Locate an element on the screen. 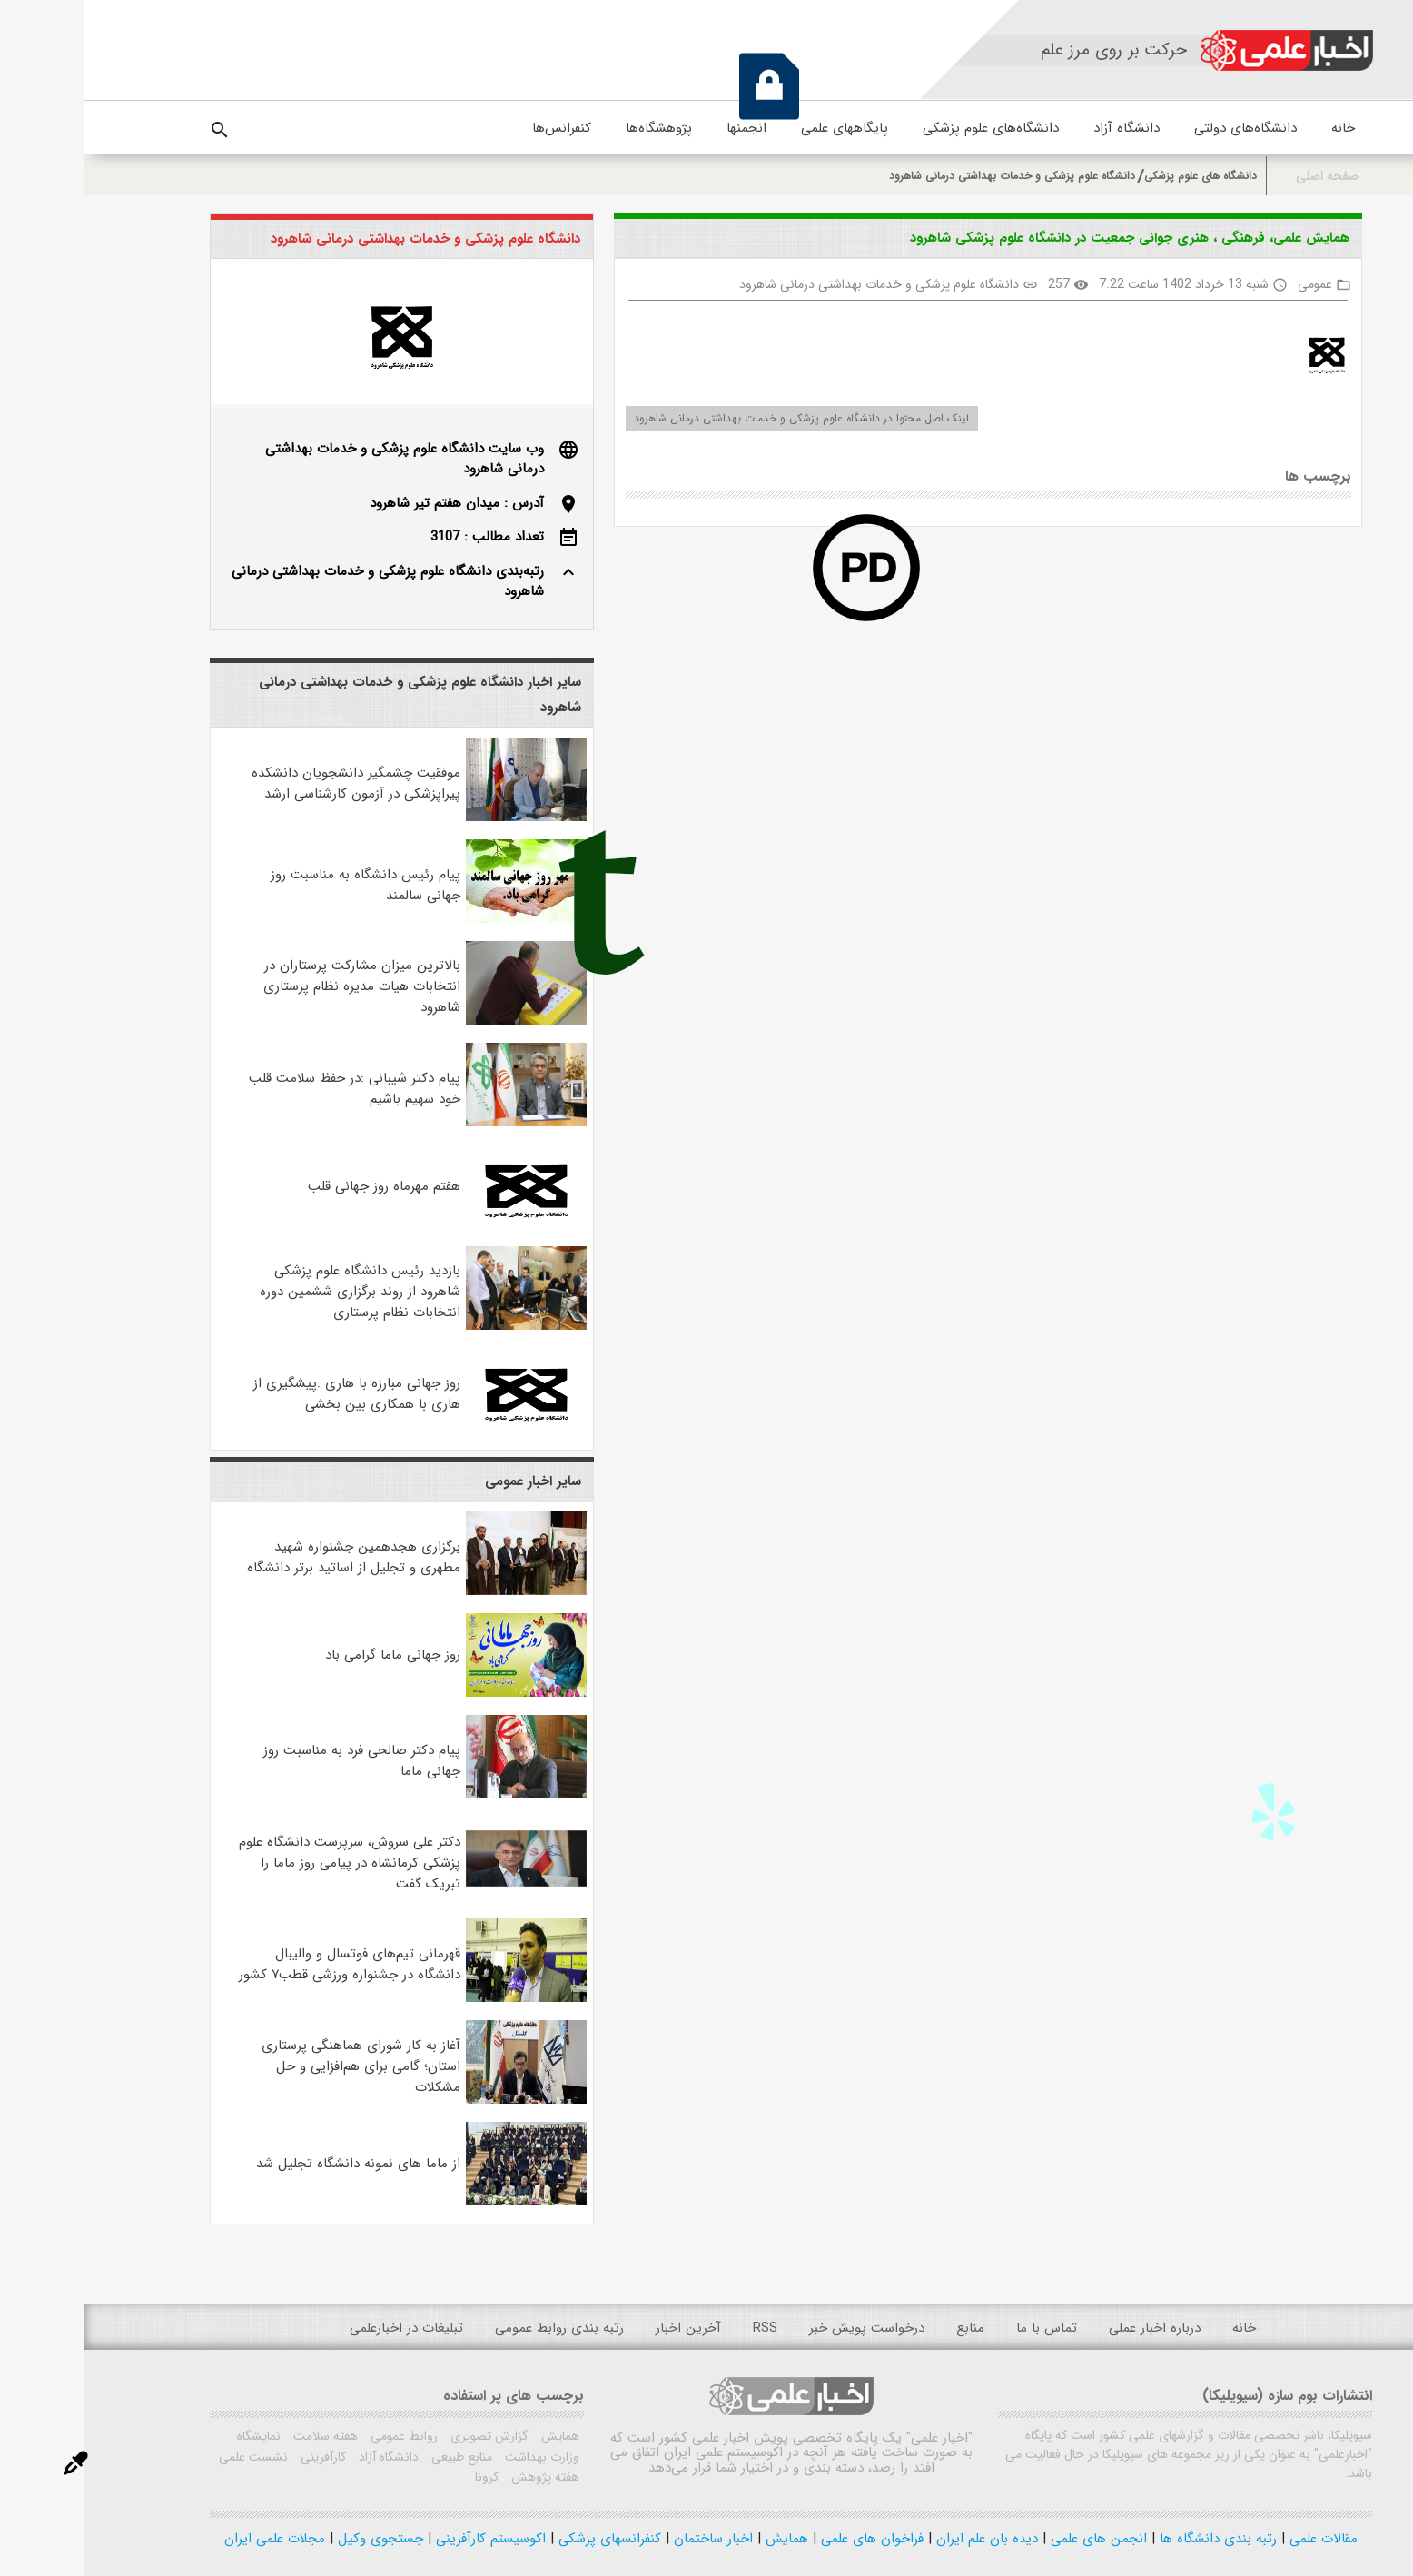 This screenshot has height=2576, width=1413. access a password-protected file is located at coordinates (769, 86).